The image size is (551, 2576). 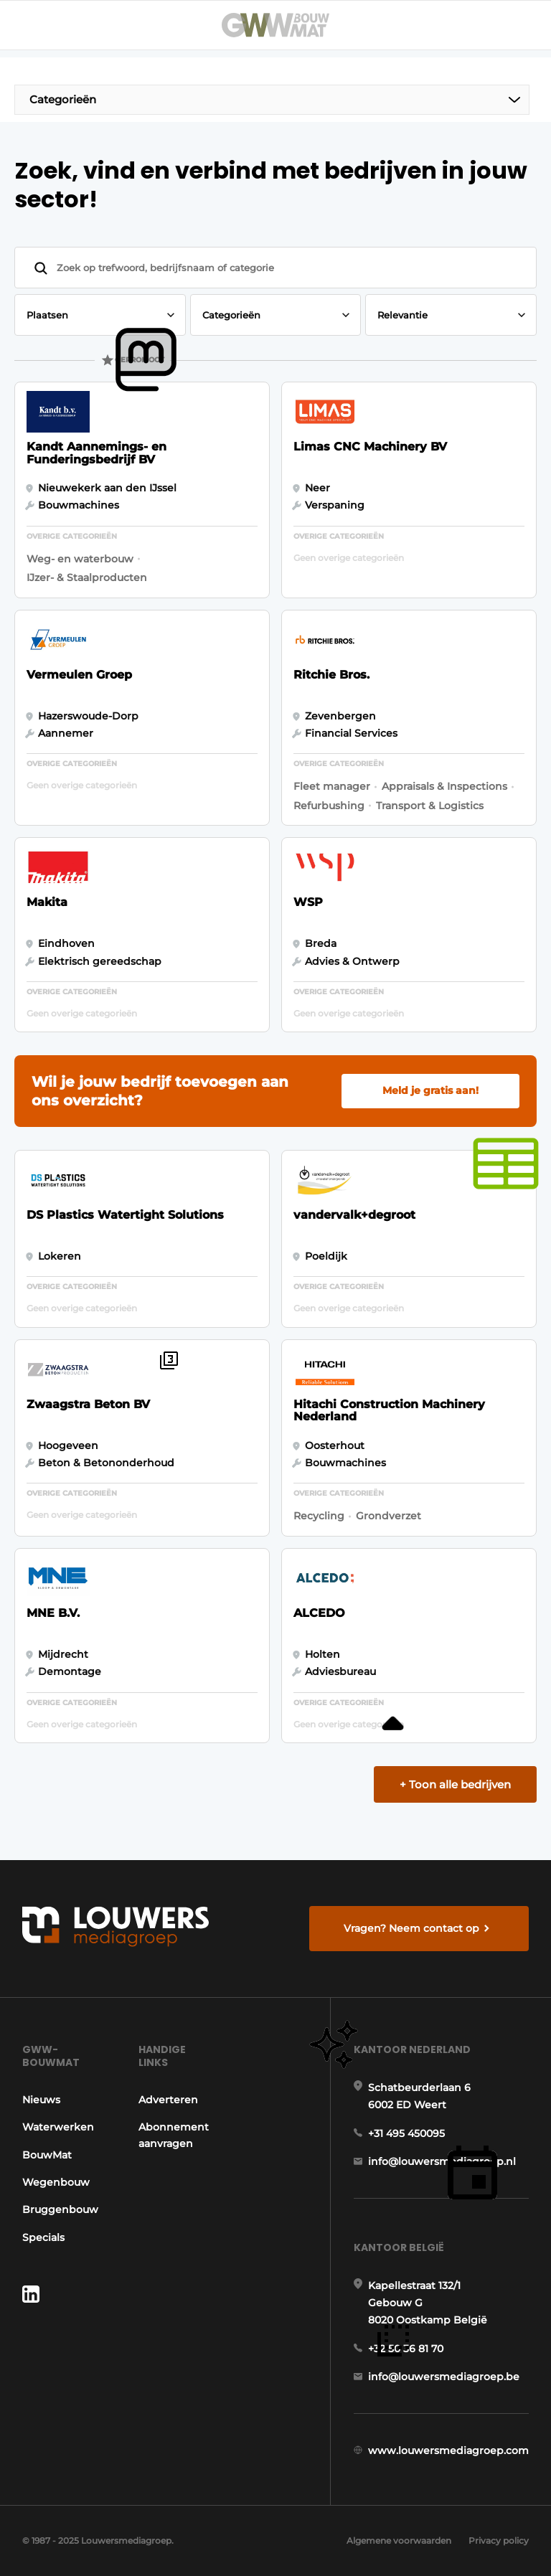 I want to click on send element to back of layer stack, so click(x=393, y=2341).